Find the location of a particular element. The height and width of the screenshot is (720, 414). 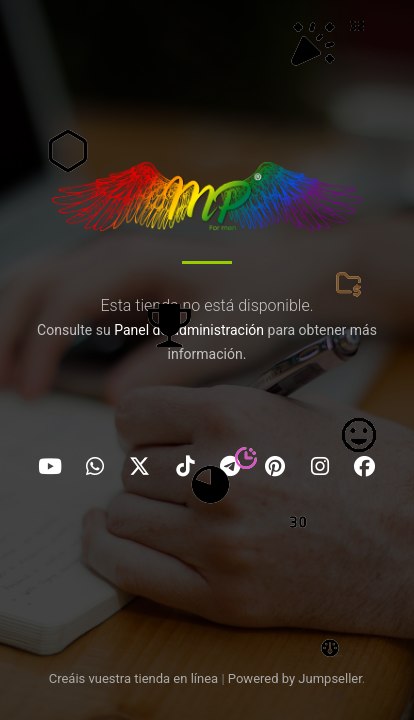

indicates item number or position 32 in a list is located at coordinates (357, 26).